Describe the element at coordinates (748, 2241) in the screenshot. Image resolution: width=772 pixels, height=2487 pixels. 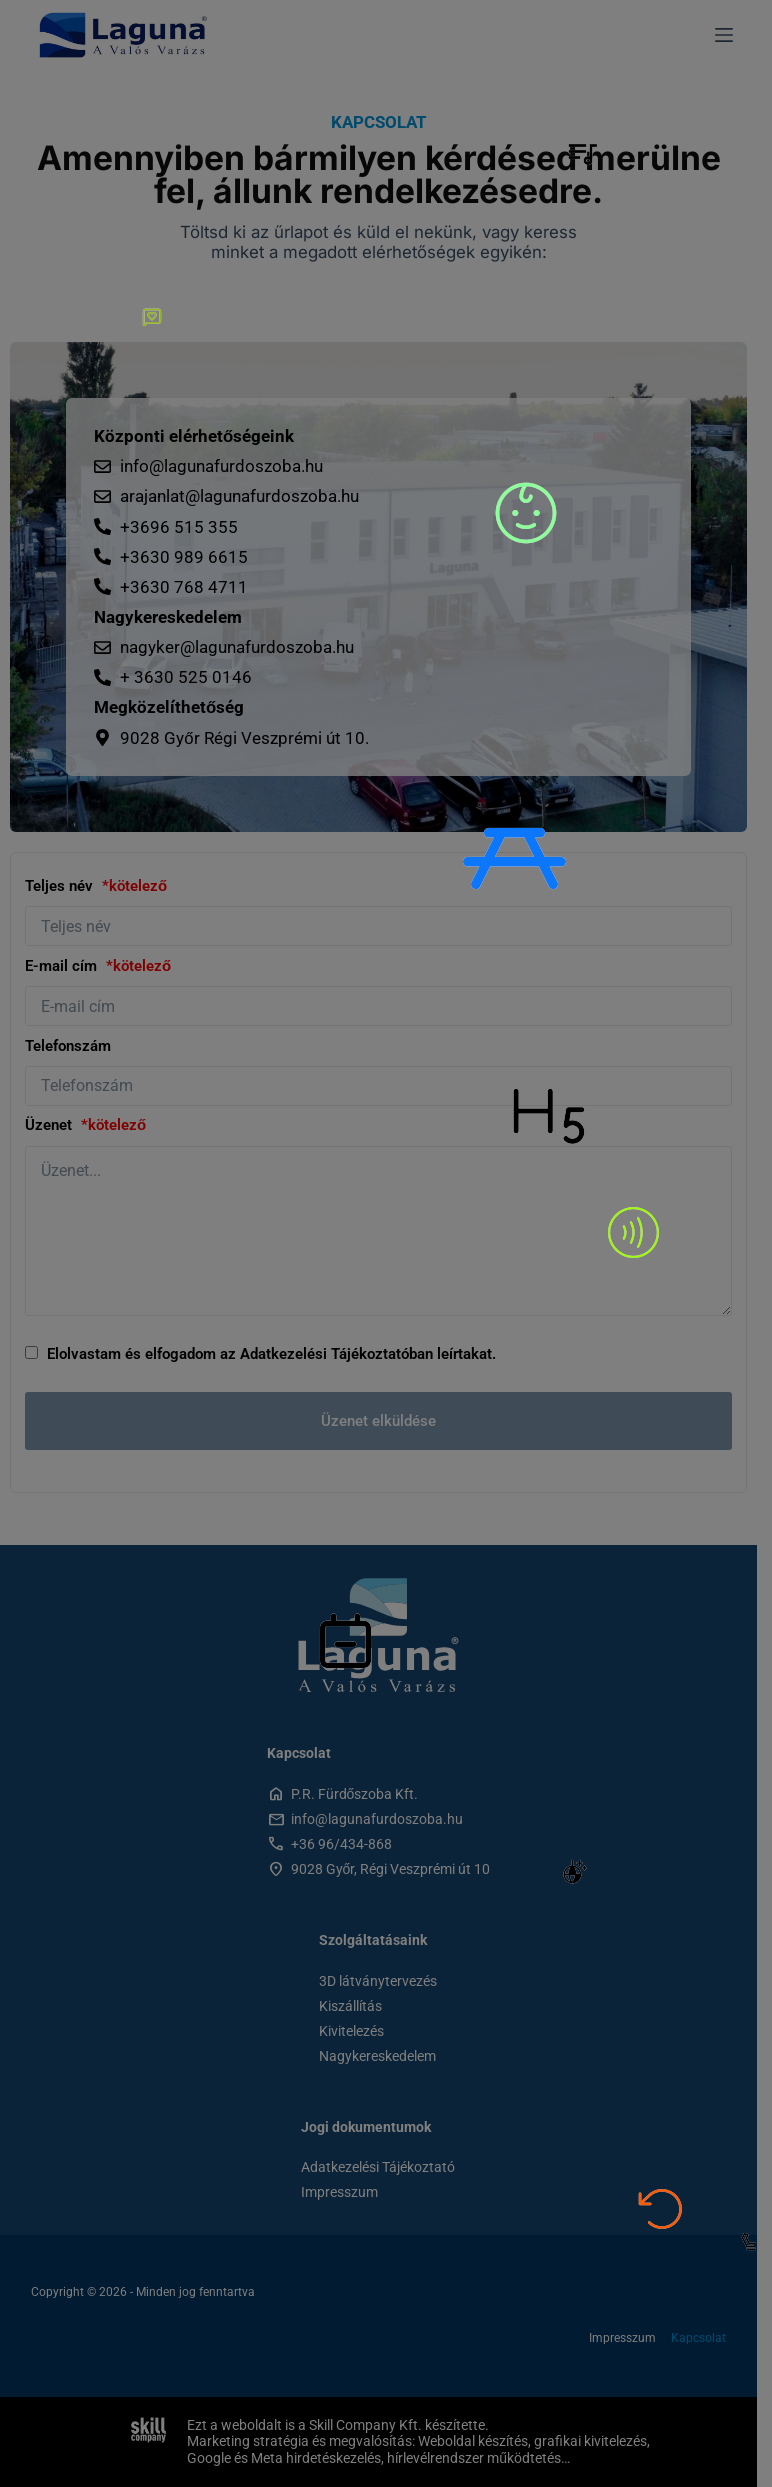
I see `select or reserve a seat` at that location.